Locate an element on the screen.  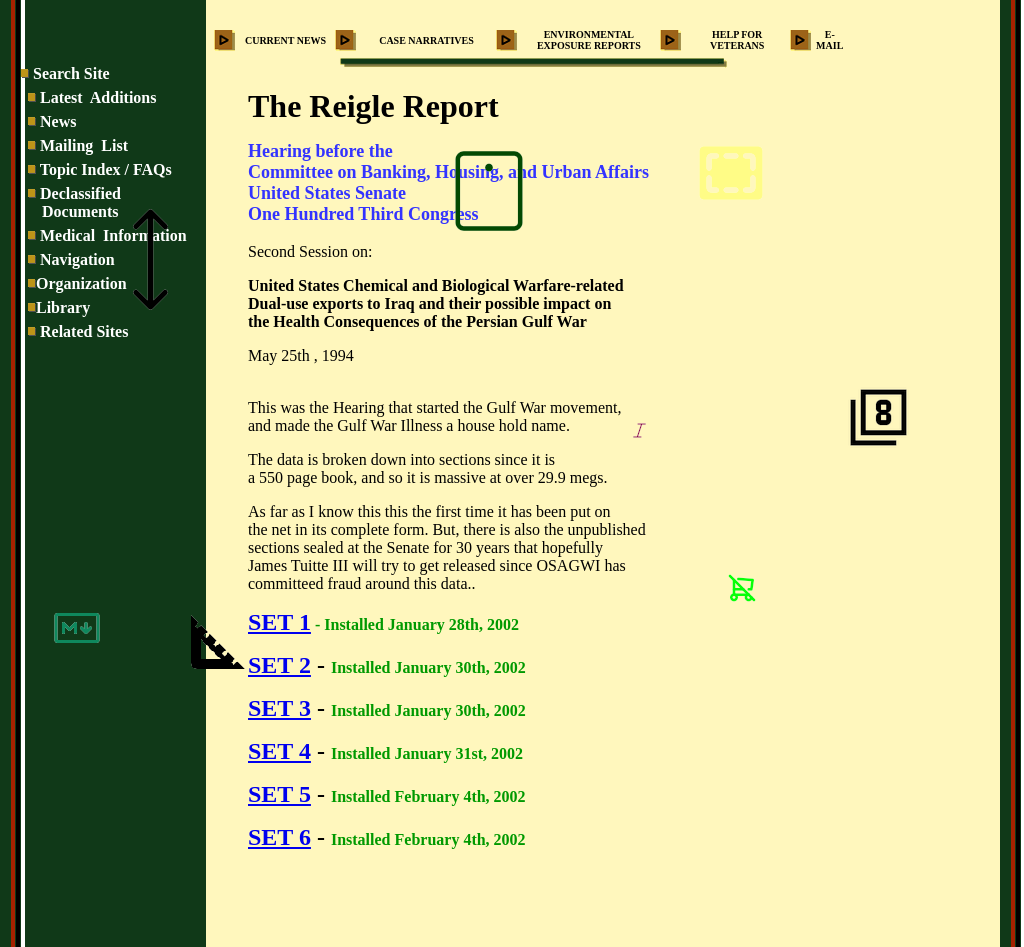
format text using markdown is located at coordinates (77, 628).